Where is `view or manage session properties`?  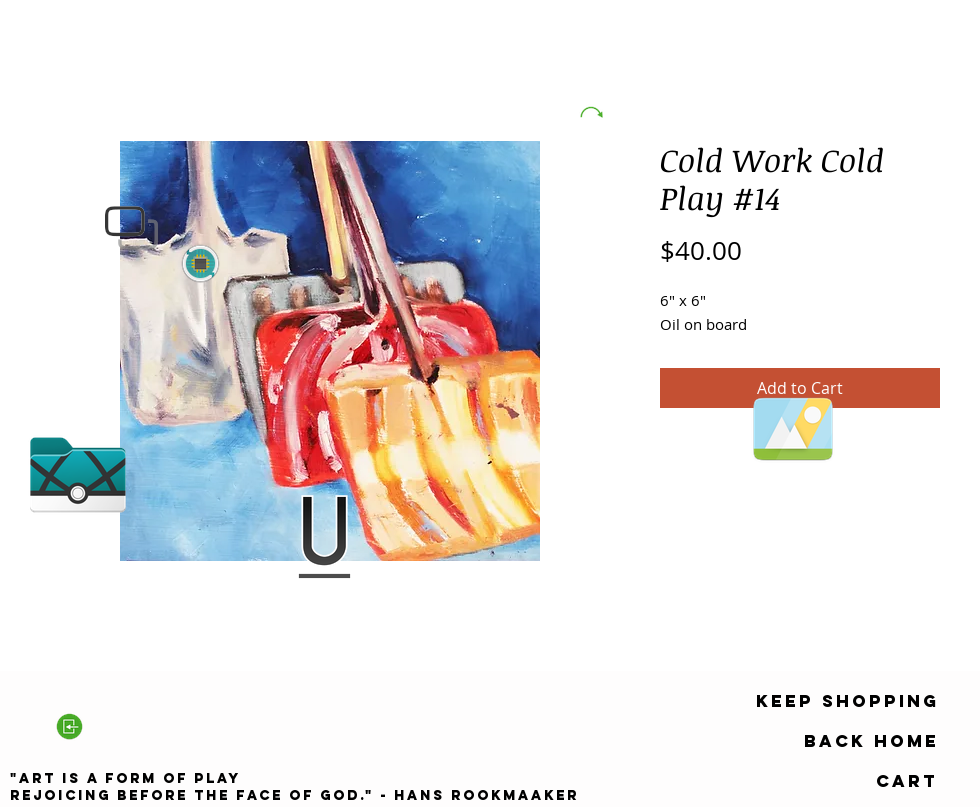 view or manage session properties is located at coordinates (131, 229).